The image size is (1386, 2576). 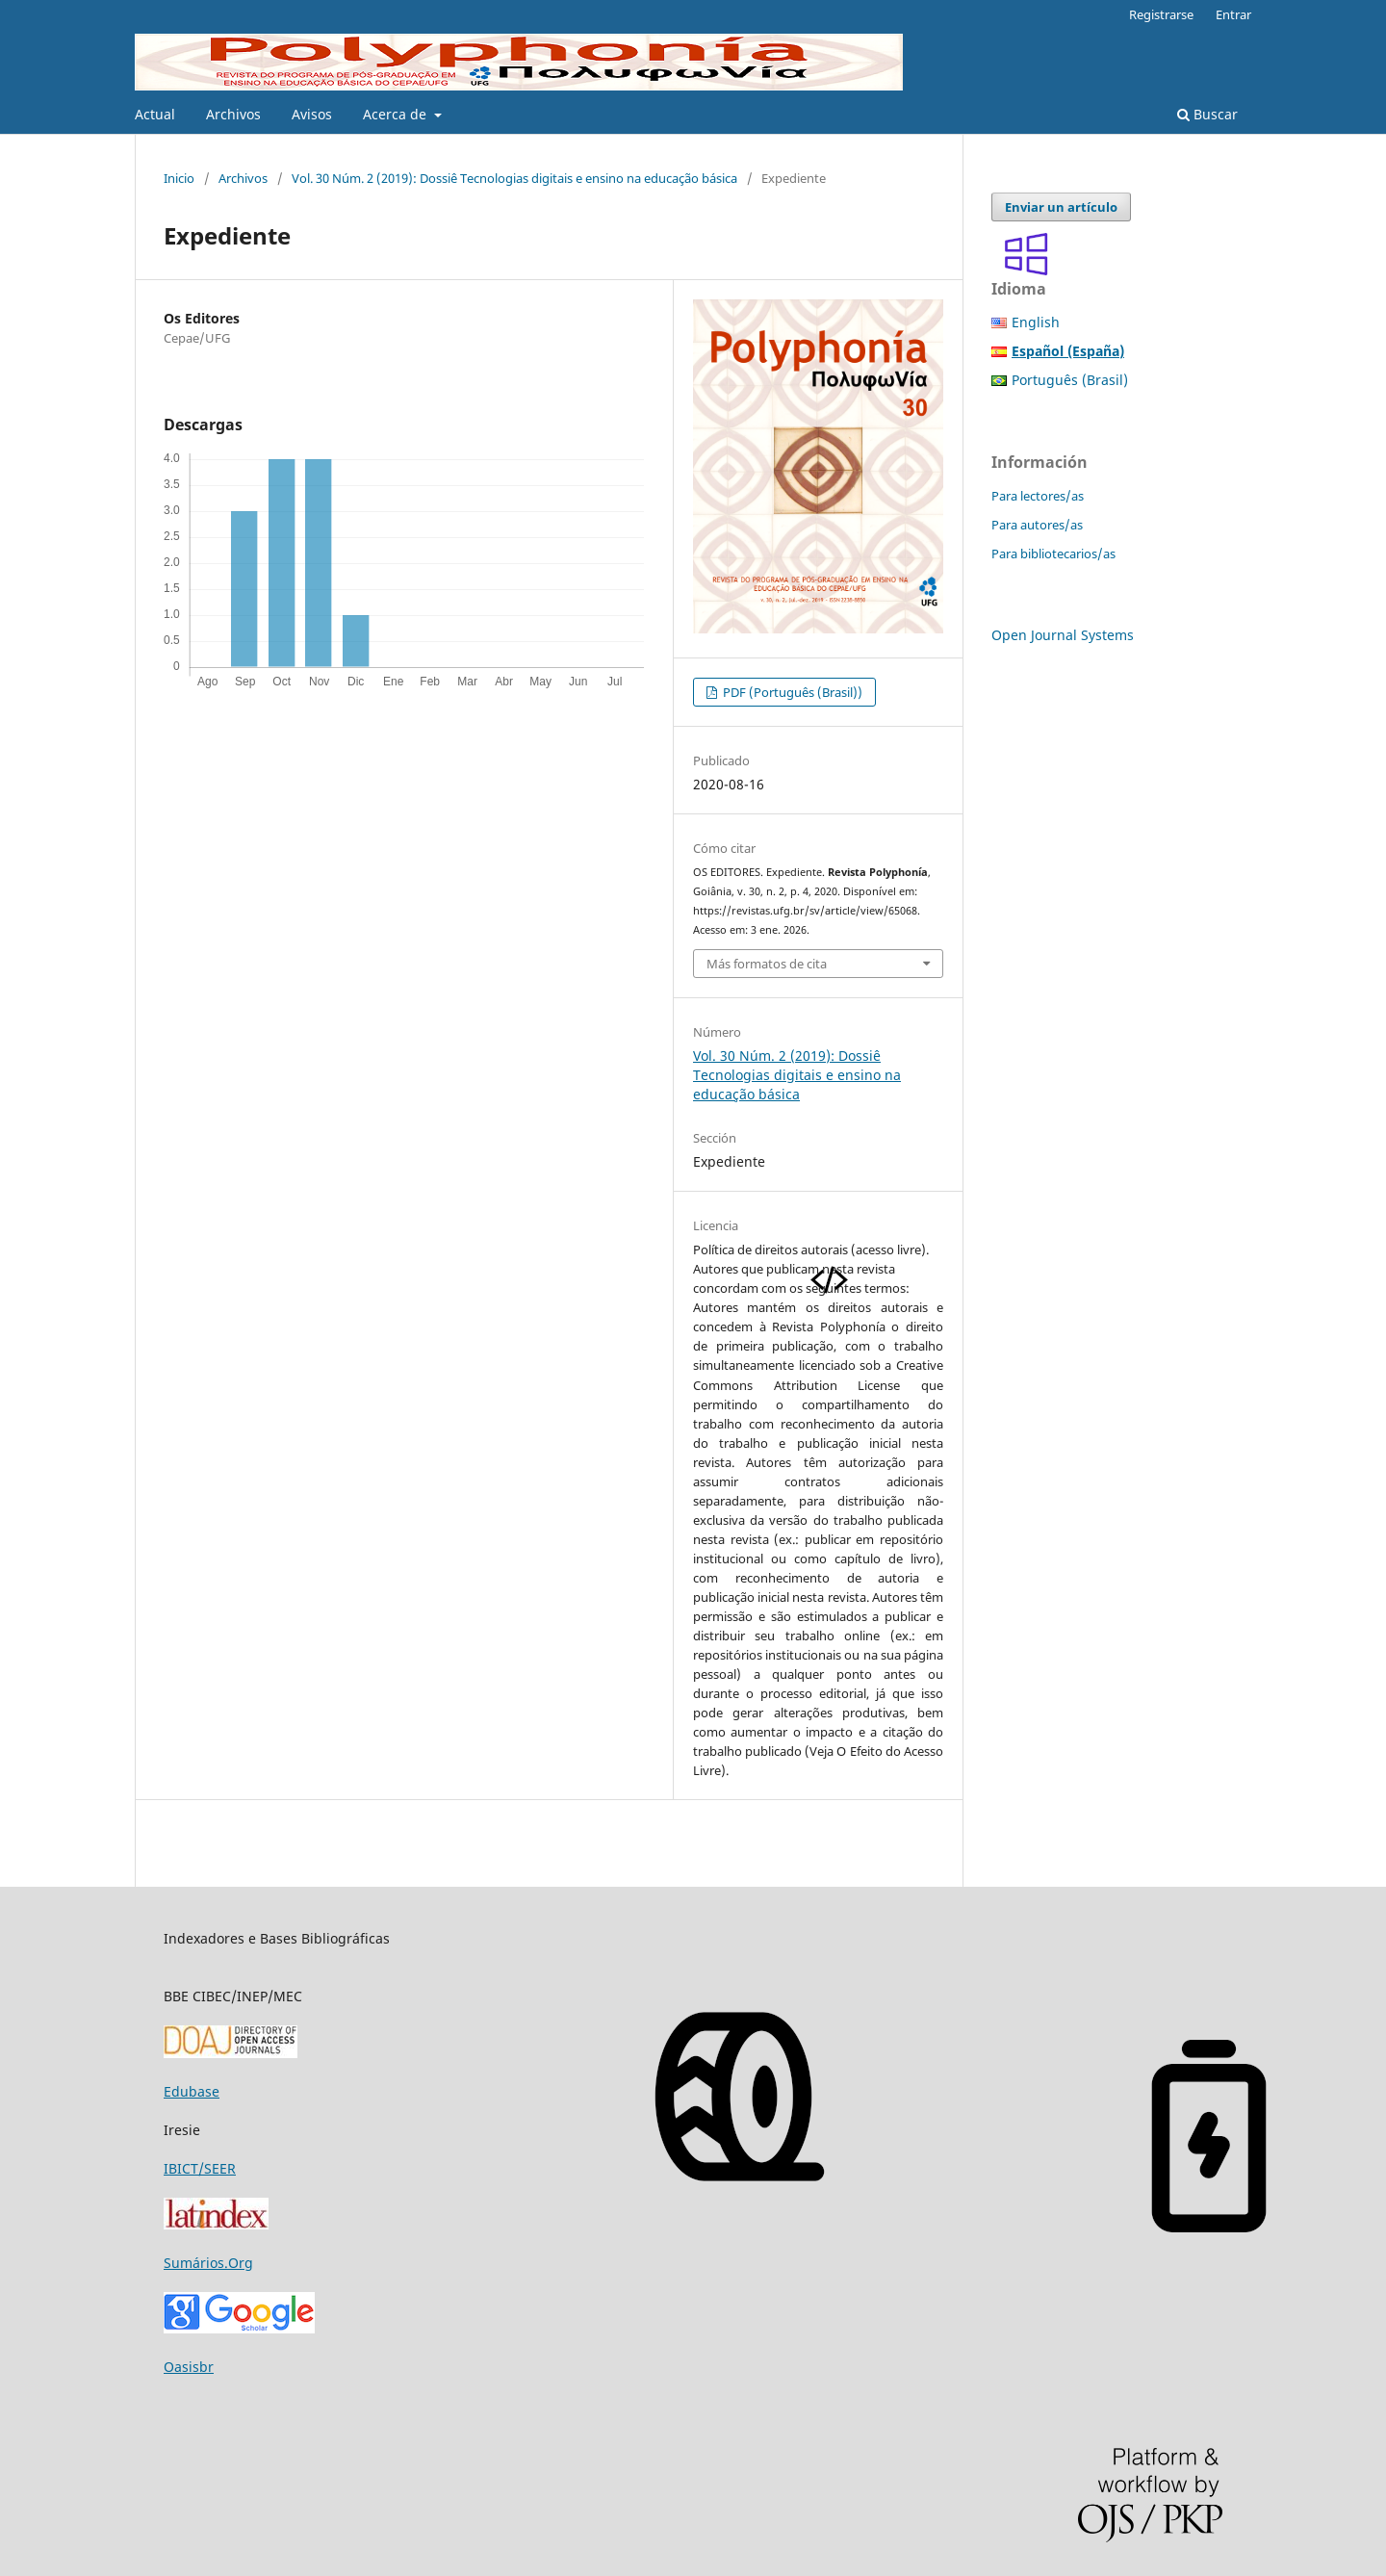 What do you see at coordinates (1209, 2136) in the screenshot?
I see `indicates device is currently charging` at bounding box center [1209, 2136].